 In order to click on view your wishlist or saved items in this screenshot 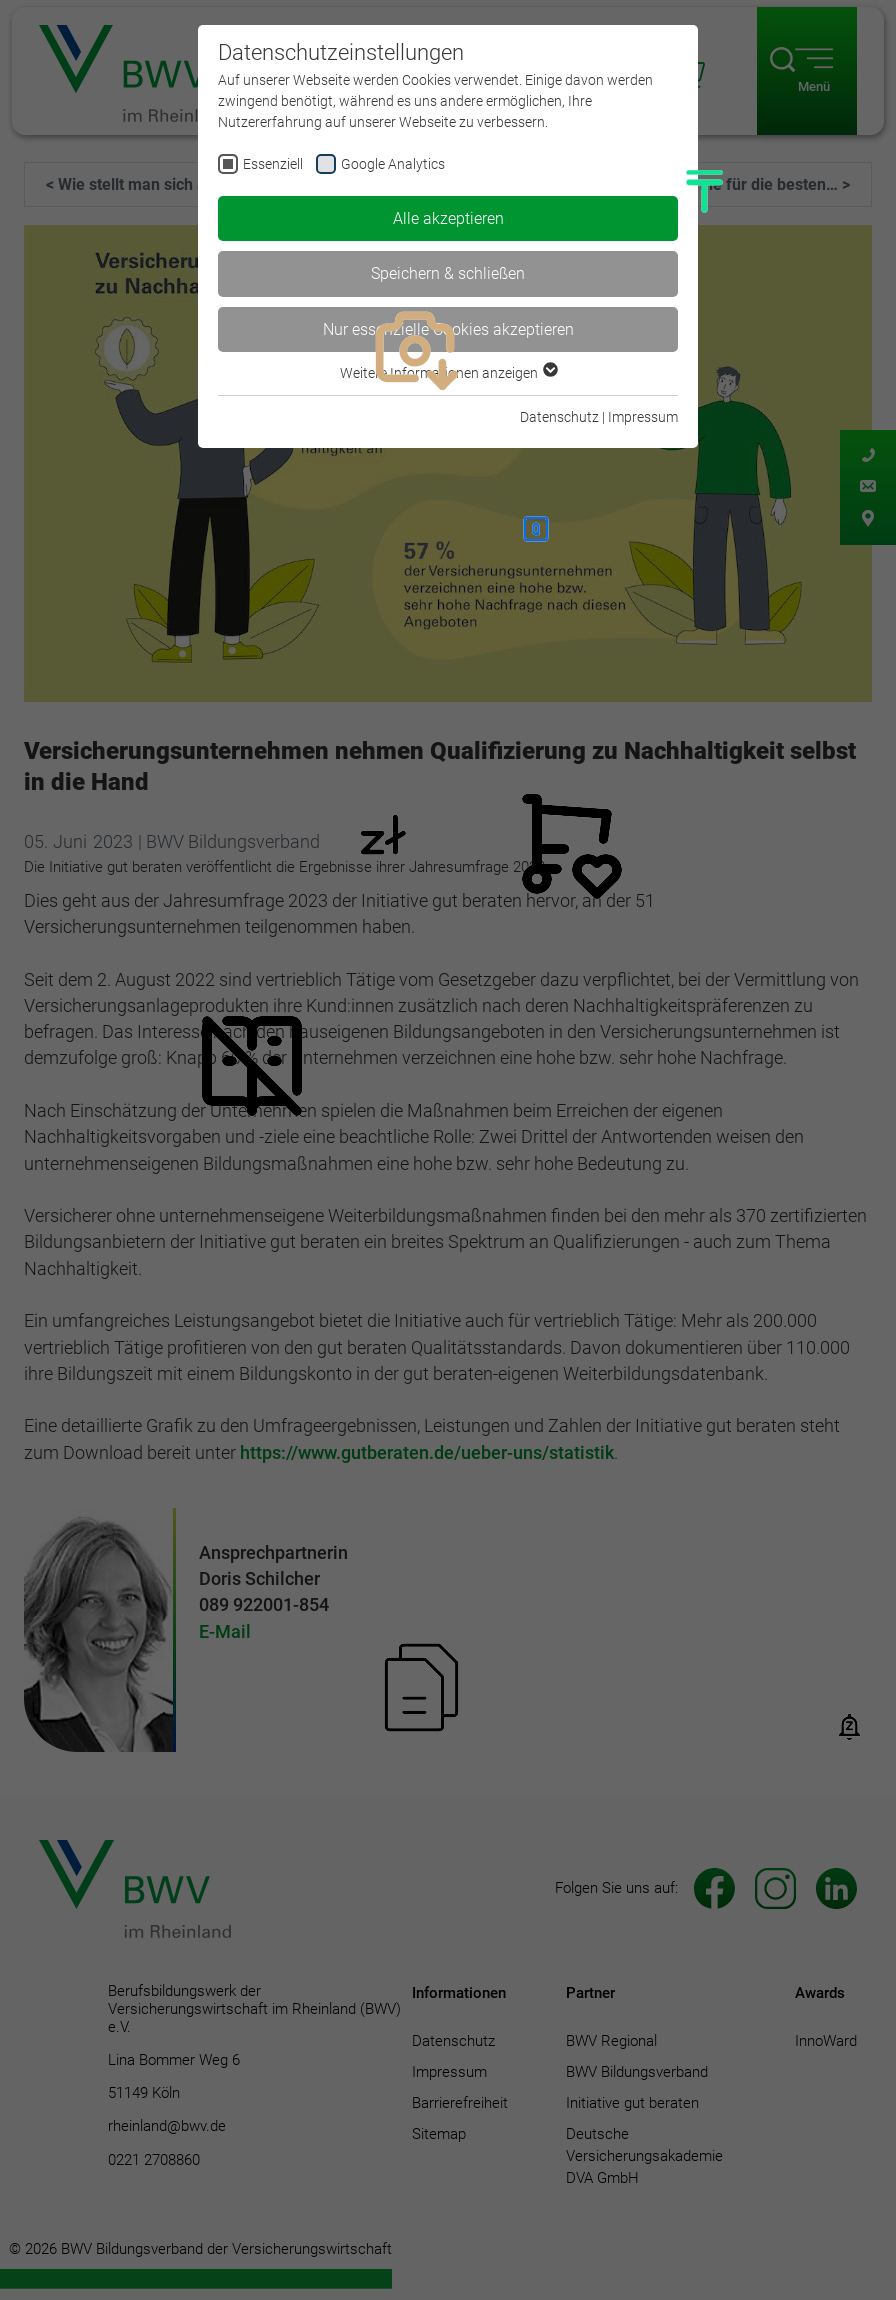, I will do `click(567, 844)`.